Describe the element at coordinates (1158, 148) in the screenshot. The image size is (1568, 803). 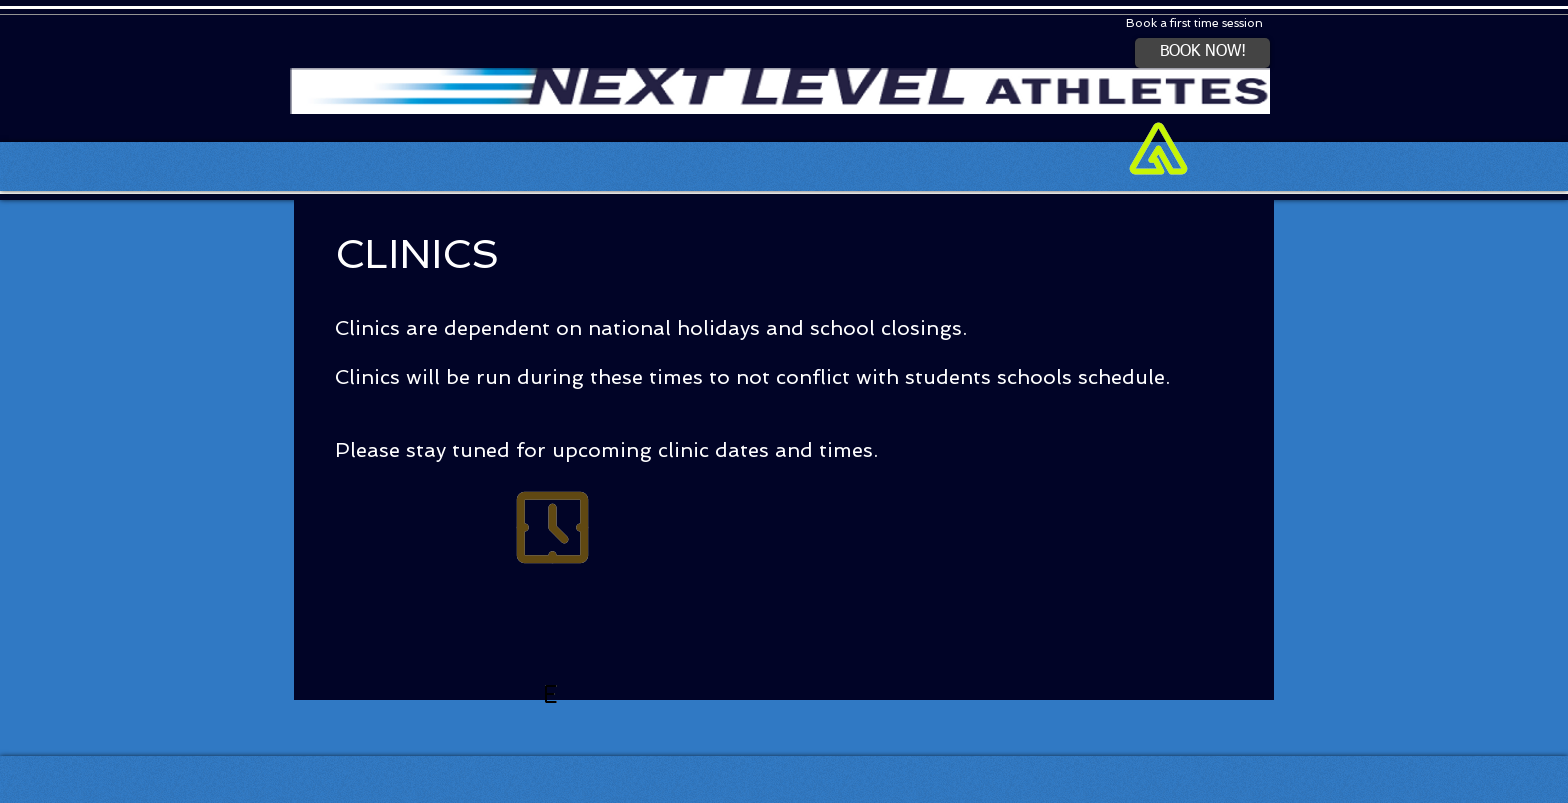
I see `Adobe brand logo` at that location.